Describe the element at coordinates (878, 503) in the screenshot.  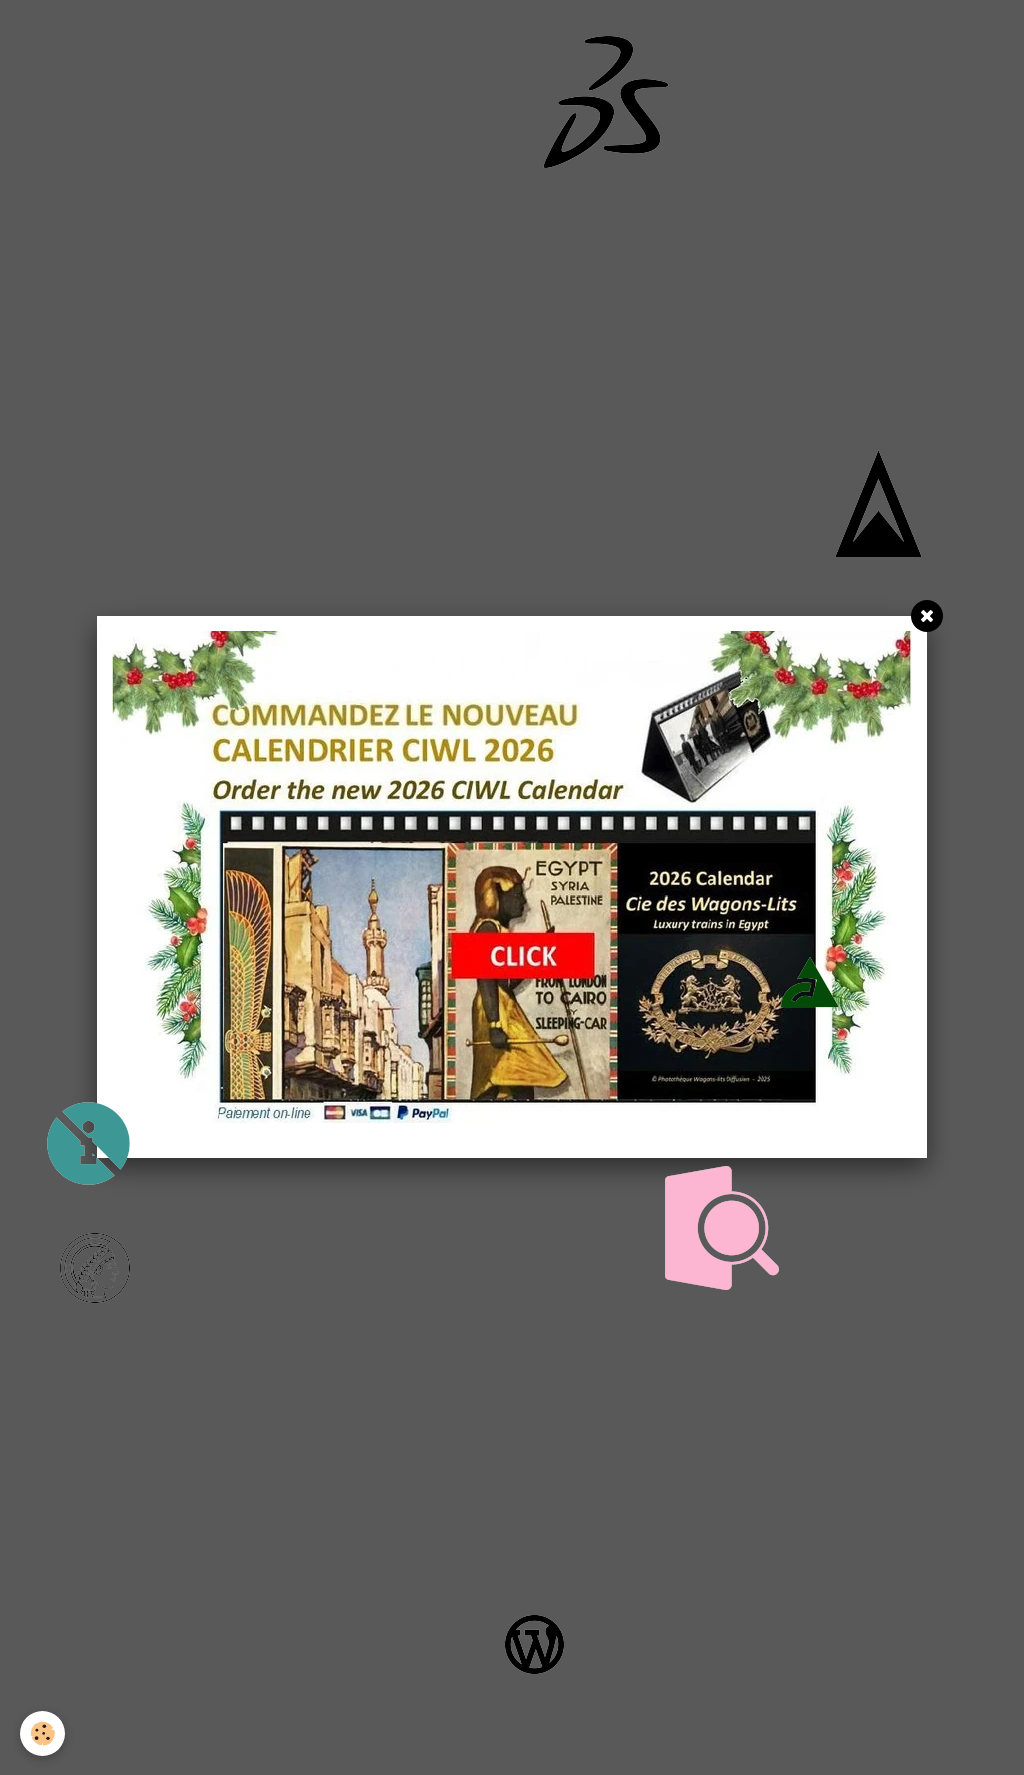
I see `lucia authentication service logo` at that location.